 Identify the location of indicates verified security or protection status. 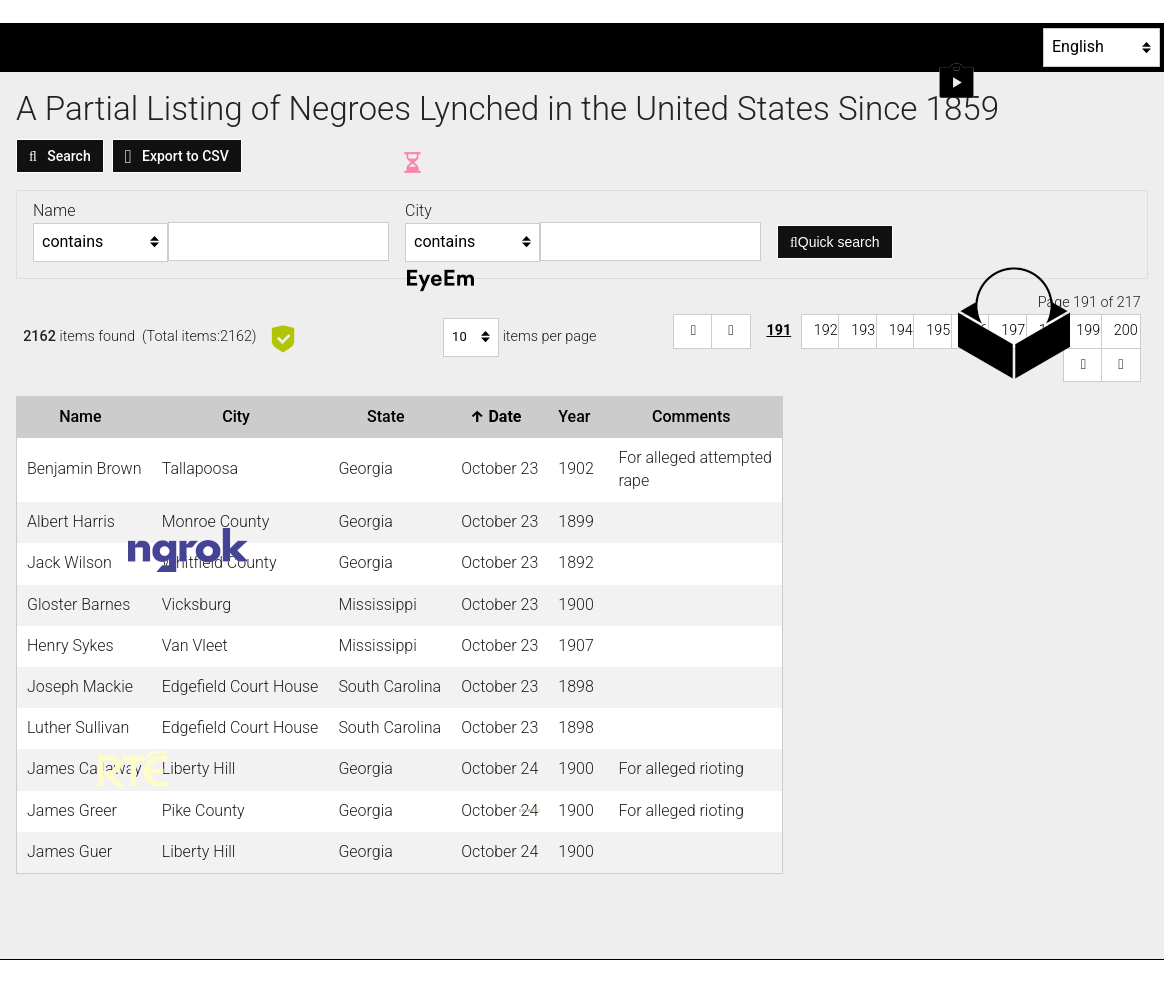
(283, 339).